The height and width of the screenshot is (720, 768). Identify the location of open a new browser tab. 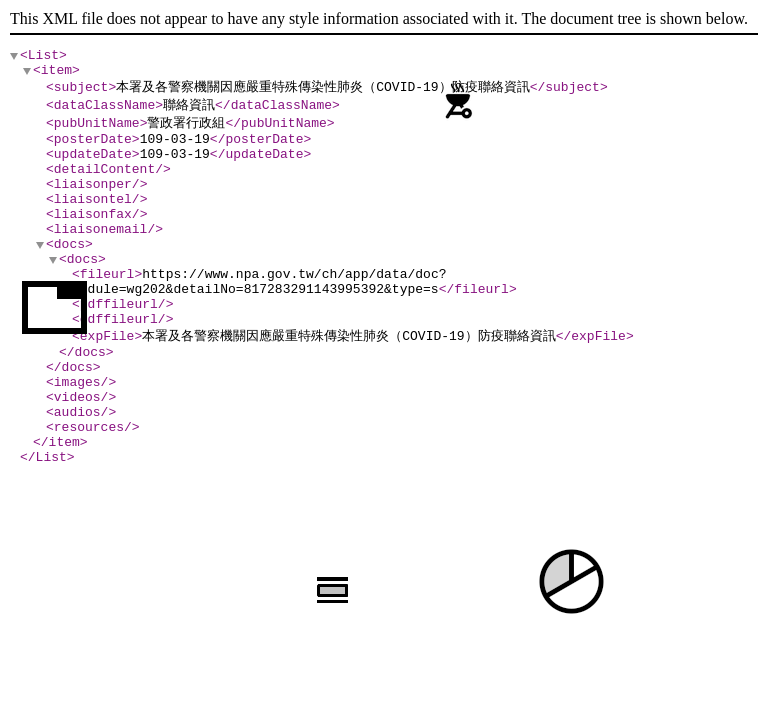
(54, 307).